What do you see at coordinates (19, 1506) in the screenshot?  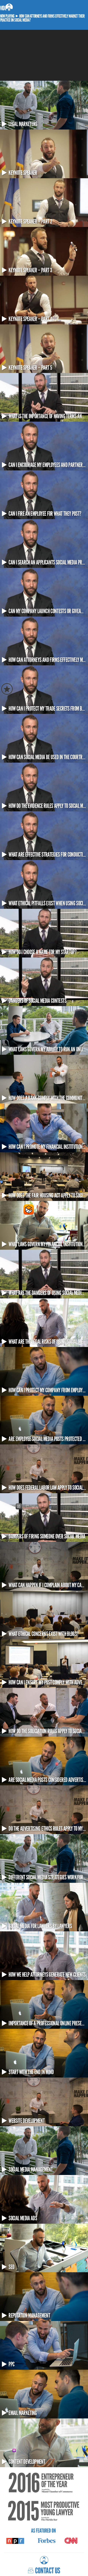 I see `open zed code editor` at bounding box center [19, 1506].